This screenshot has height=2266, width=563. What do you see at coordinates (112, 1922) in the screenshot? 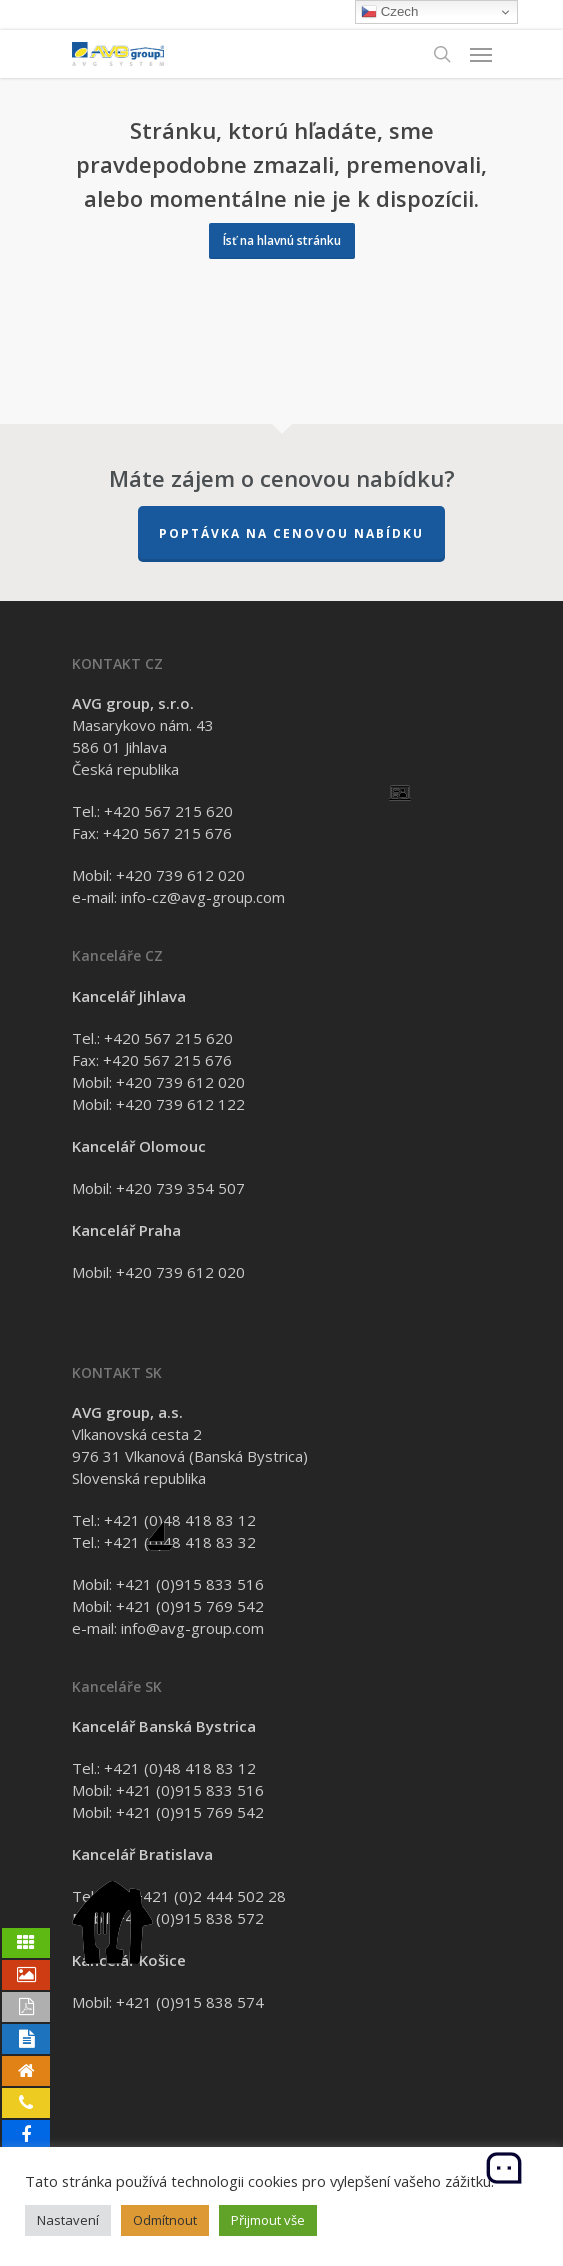
I see `open the Just Eat app` at bounding box center [112, 1922].